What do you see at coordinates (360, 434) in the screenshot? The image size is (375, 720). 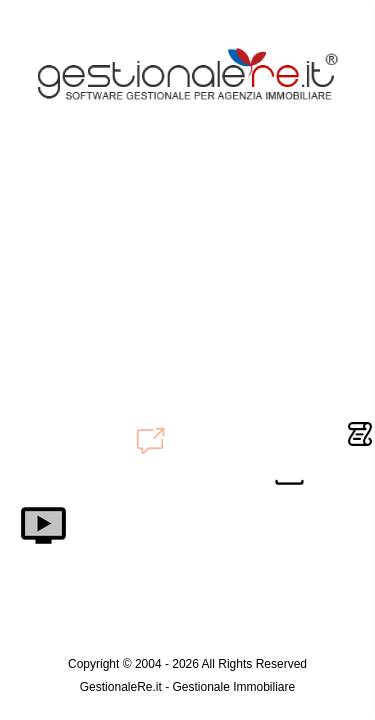 I see `view activity log or history` at bounding box center [360, 434].